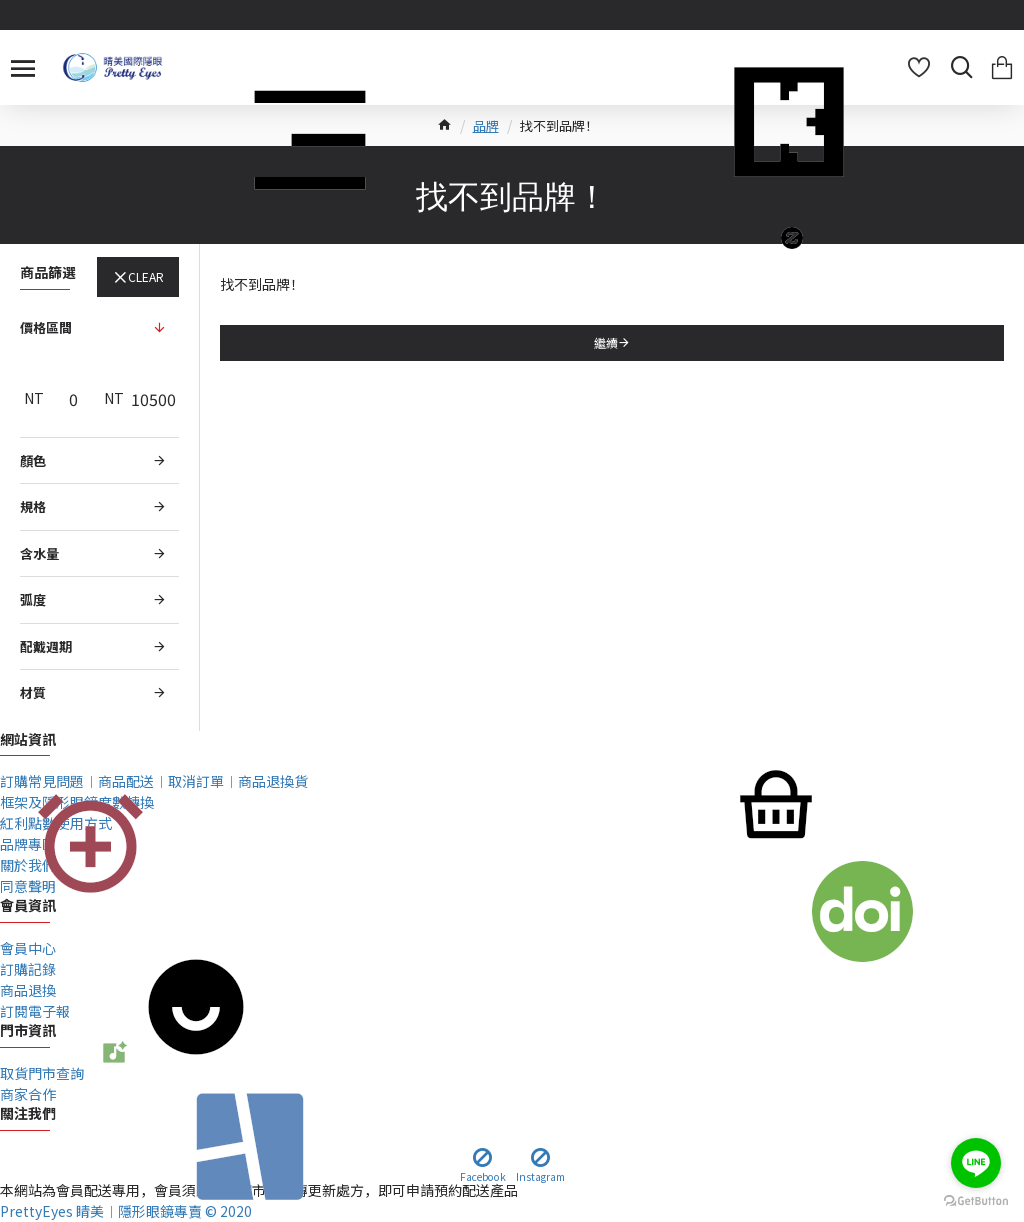 The width and height of the screenshot is (1024, 1222). I want to click on ai-powered music or audio generation, so click(114, 1053).